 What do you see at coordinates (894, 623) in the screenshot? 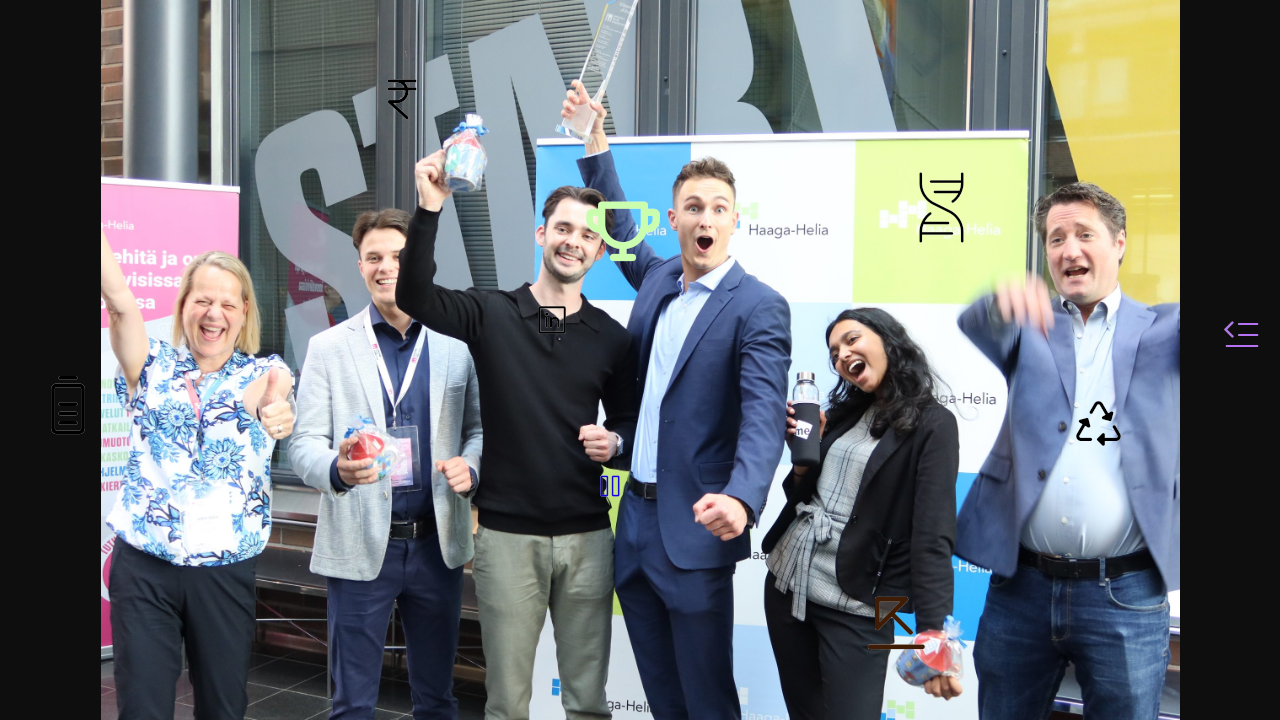
I see `navigate to the top-left or beginning of content` at bounding box center [894, 623].